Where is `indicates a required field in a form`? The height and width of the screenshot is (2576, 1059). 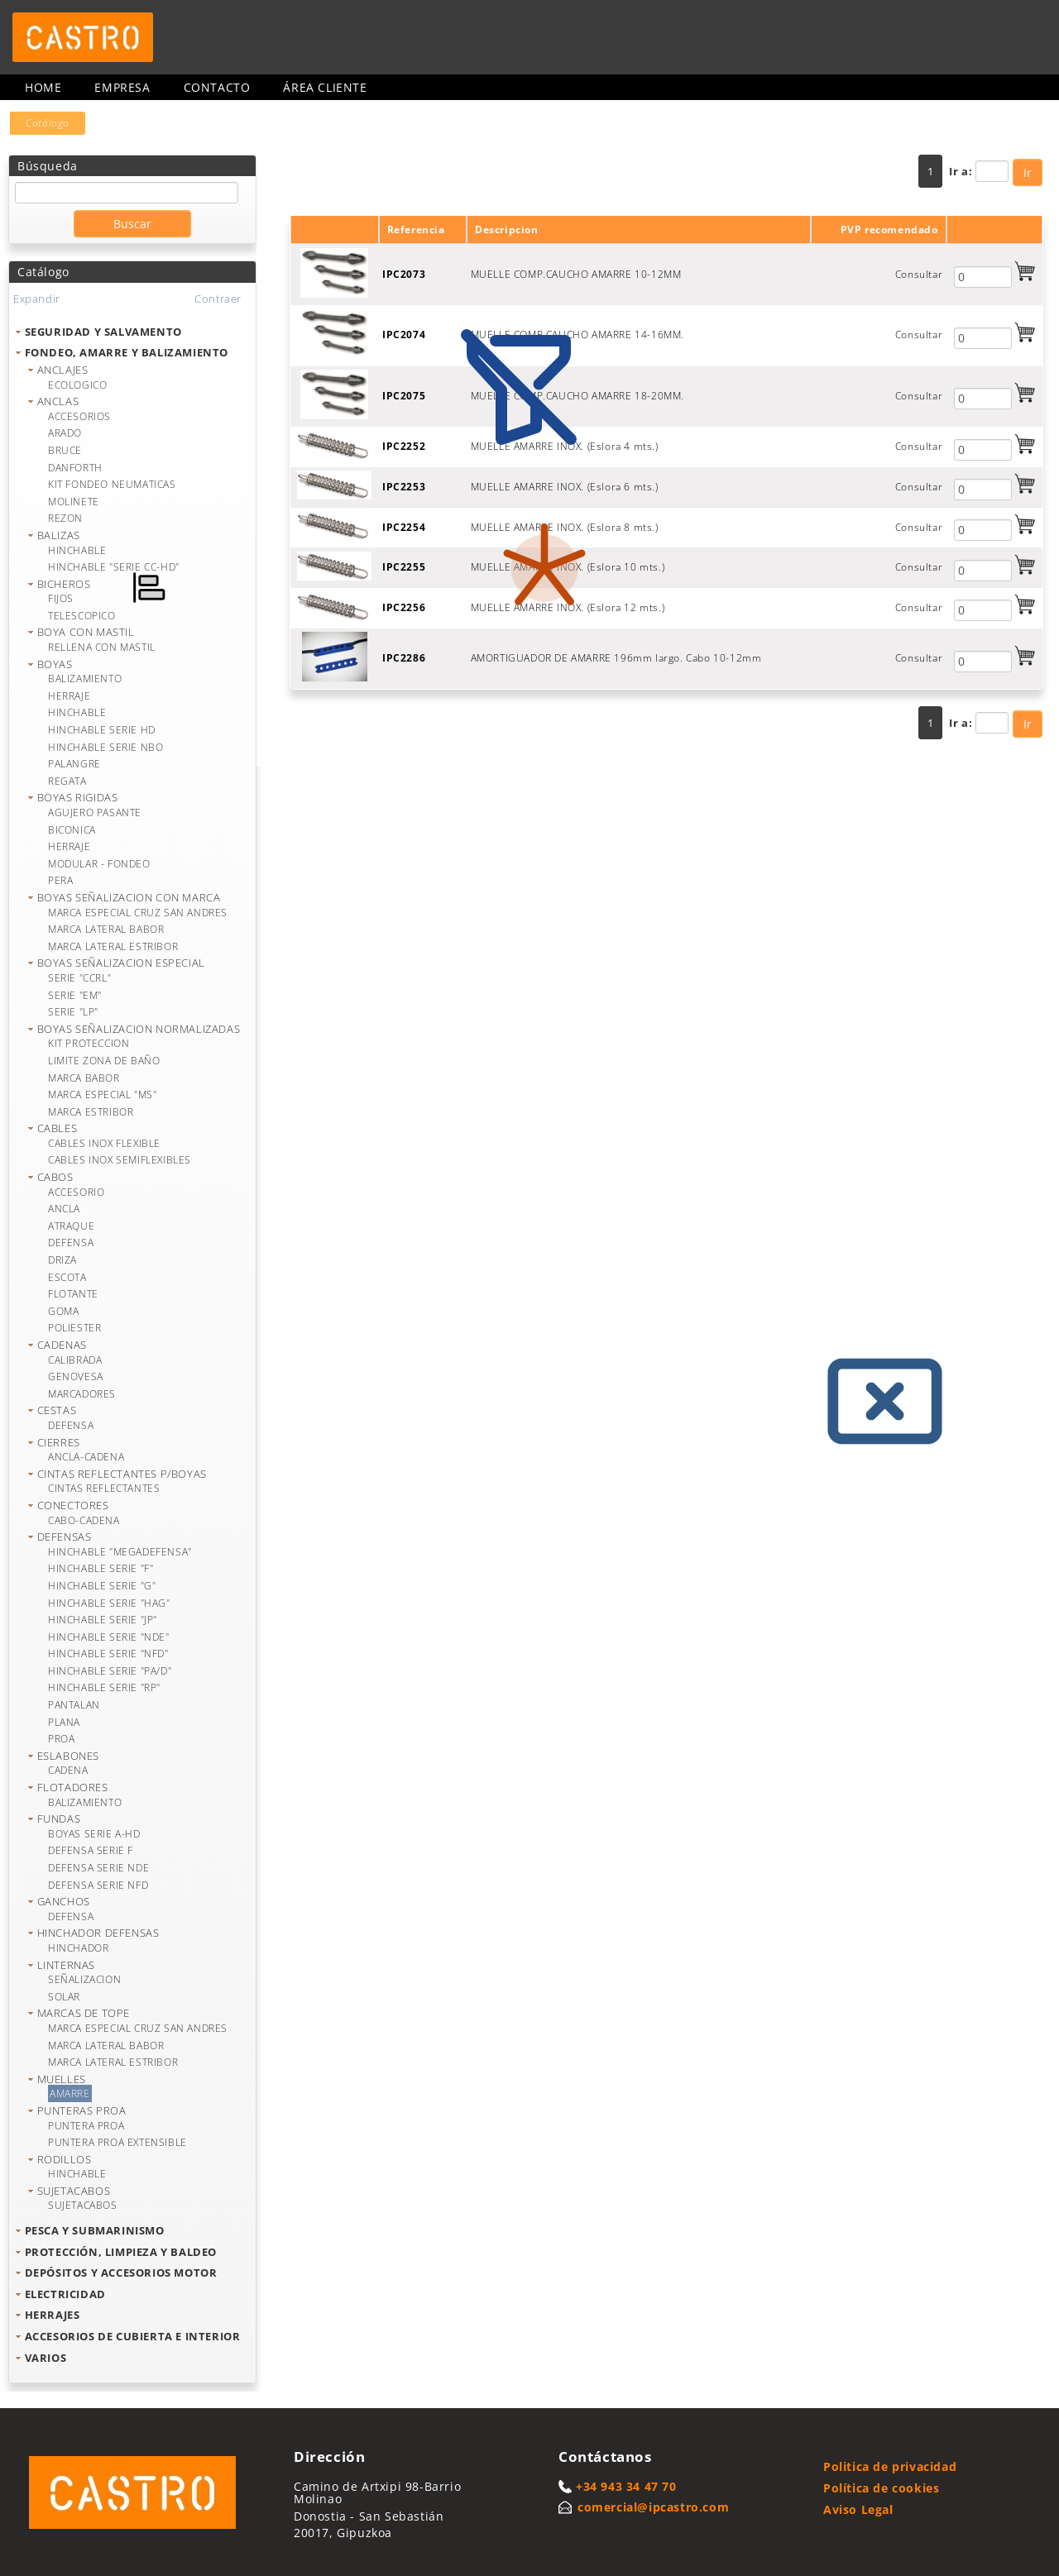
indicates a required field in a form is located at coordinates (544, 568).